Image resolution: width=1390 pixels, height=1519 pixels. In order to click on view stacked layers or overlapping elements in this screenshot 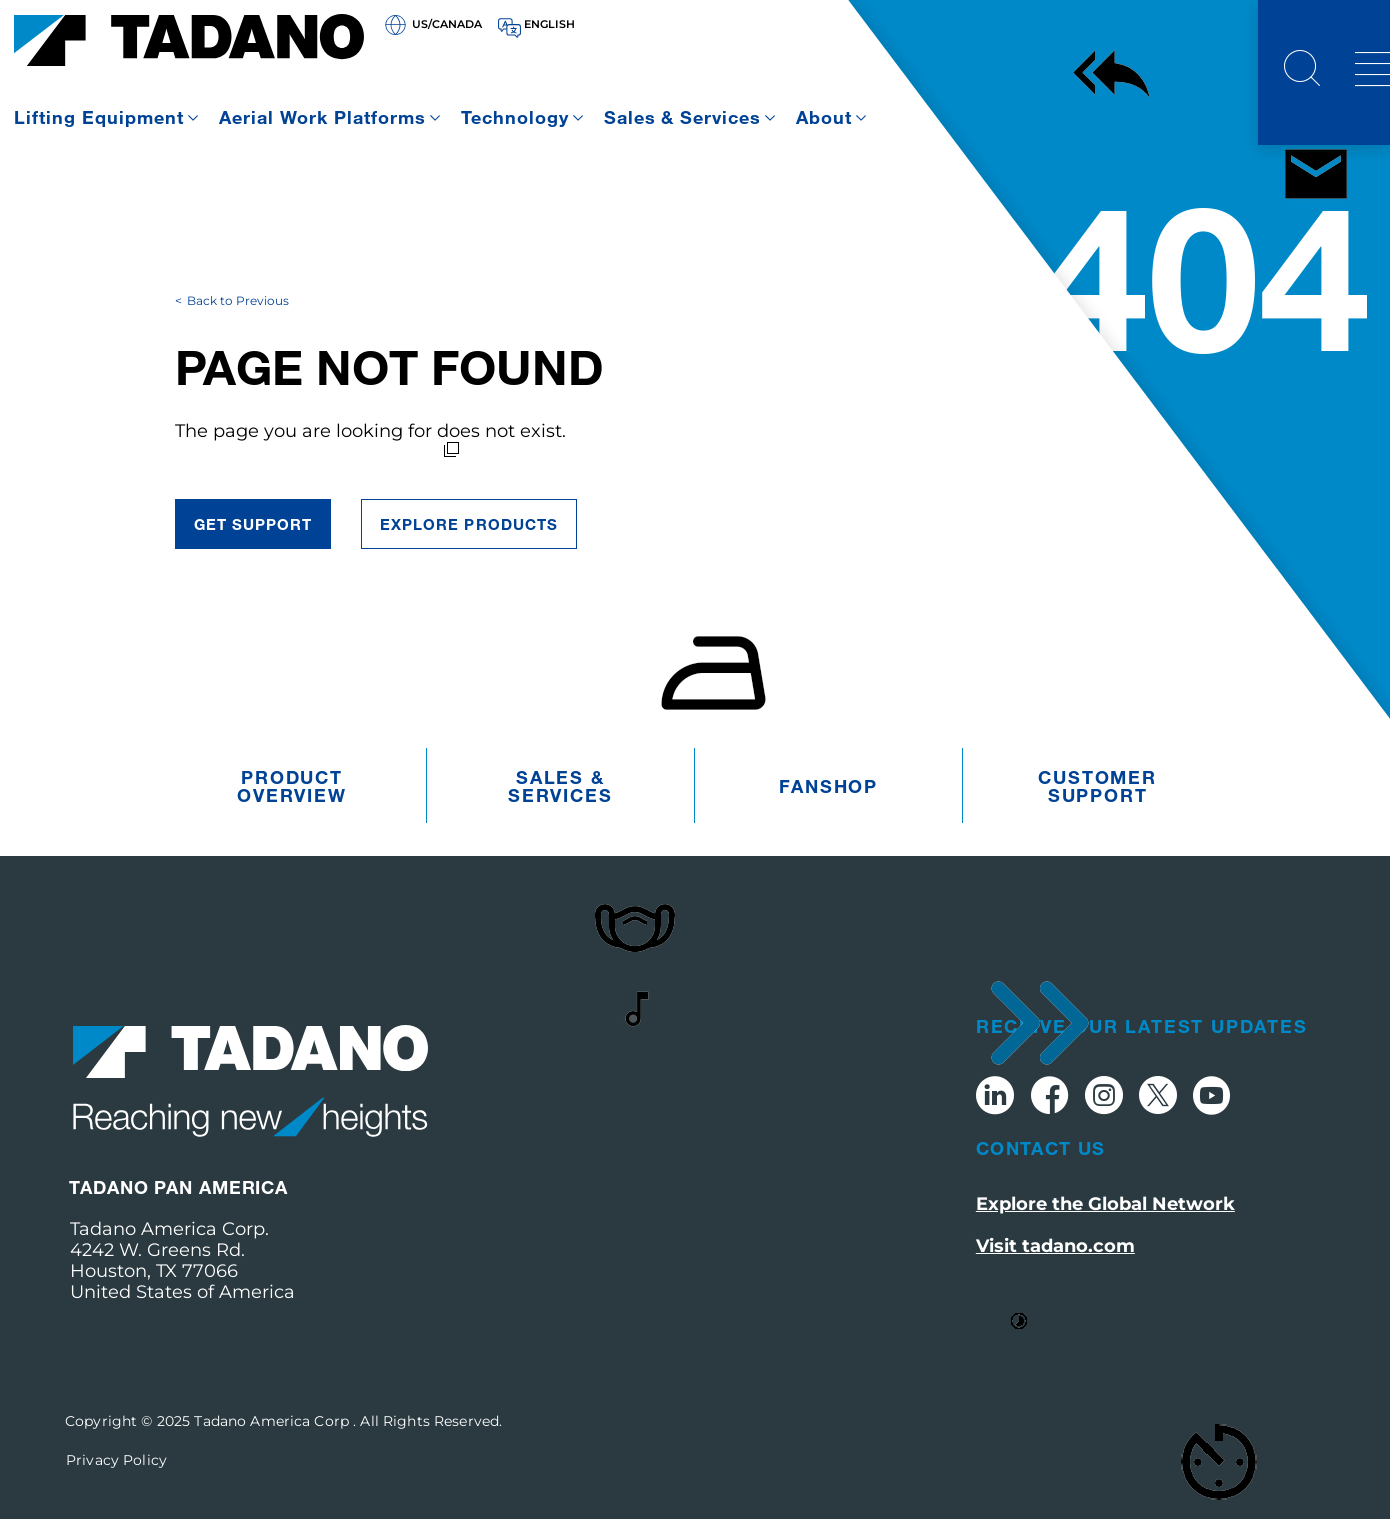, I will do `click(451, 449)`.